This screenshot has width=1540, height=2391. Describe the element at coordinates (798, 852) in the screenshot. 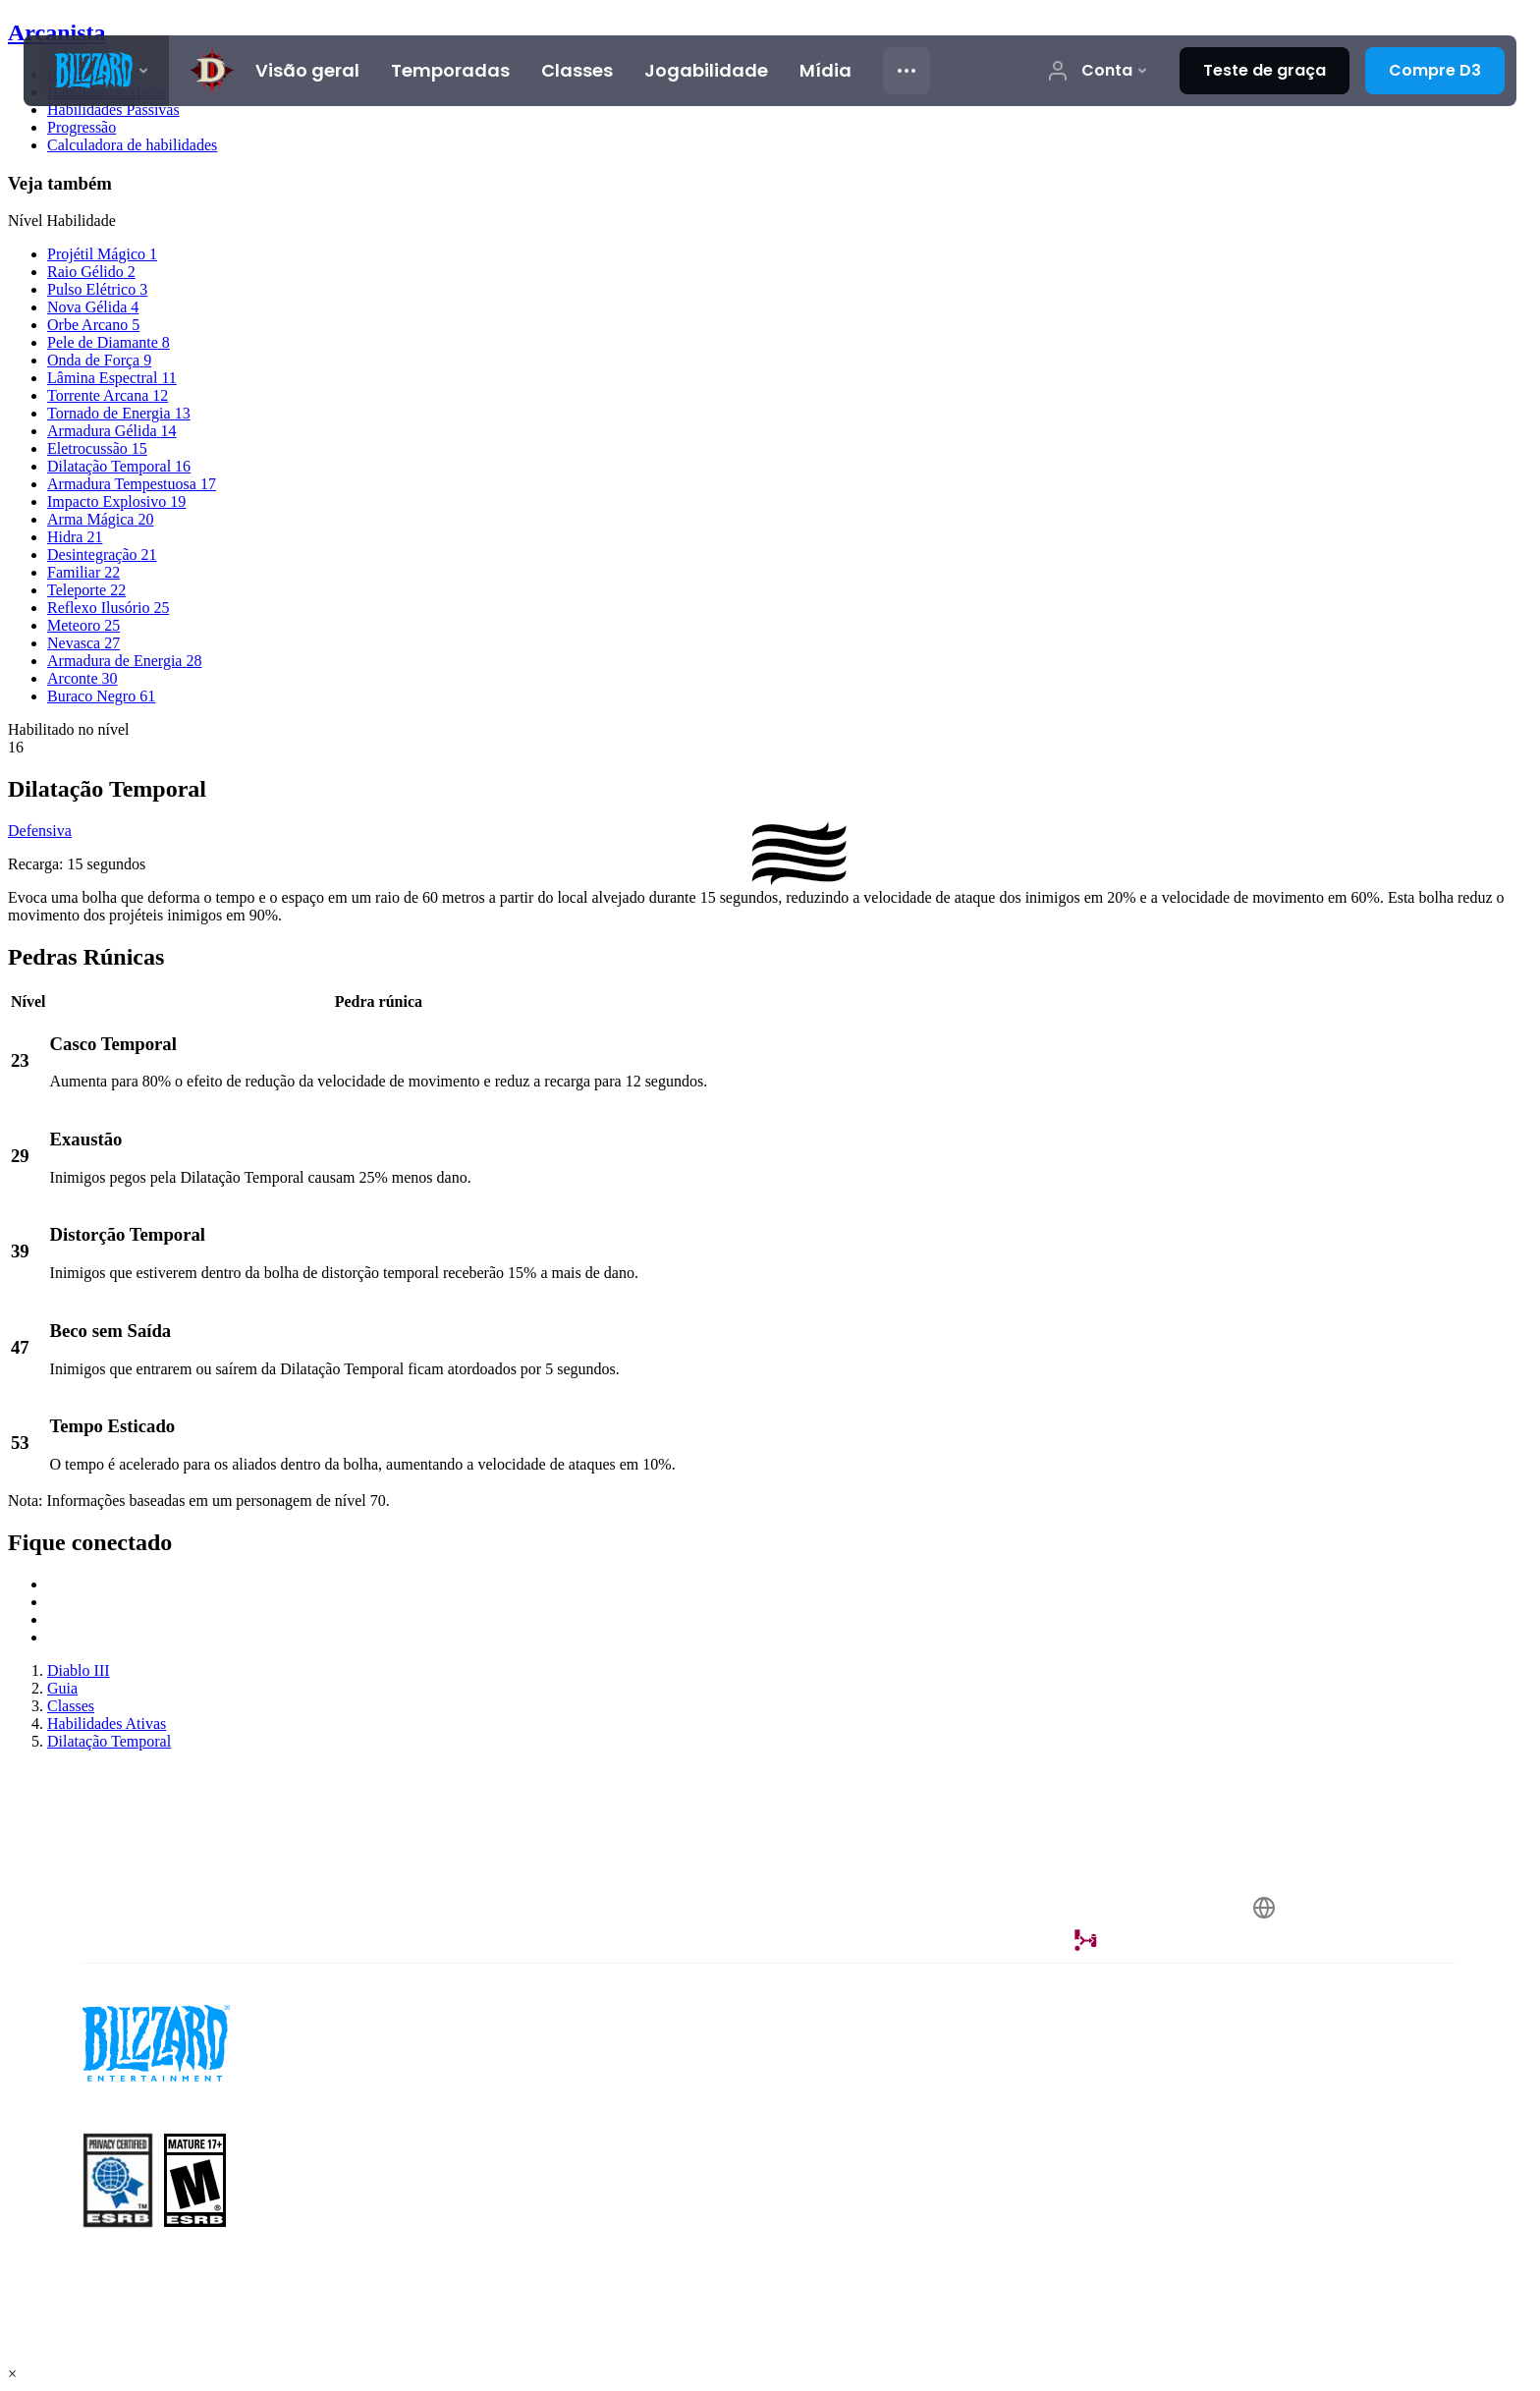

I see `indicates water or ocean-related content` at that location.